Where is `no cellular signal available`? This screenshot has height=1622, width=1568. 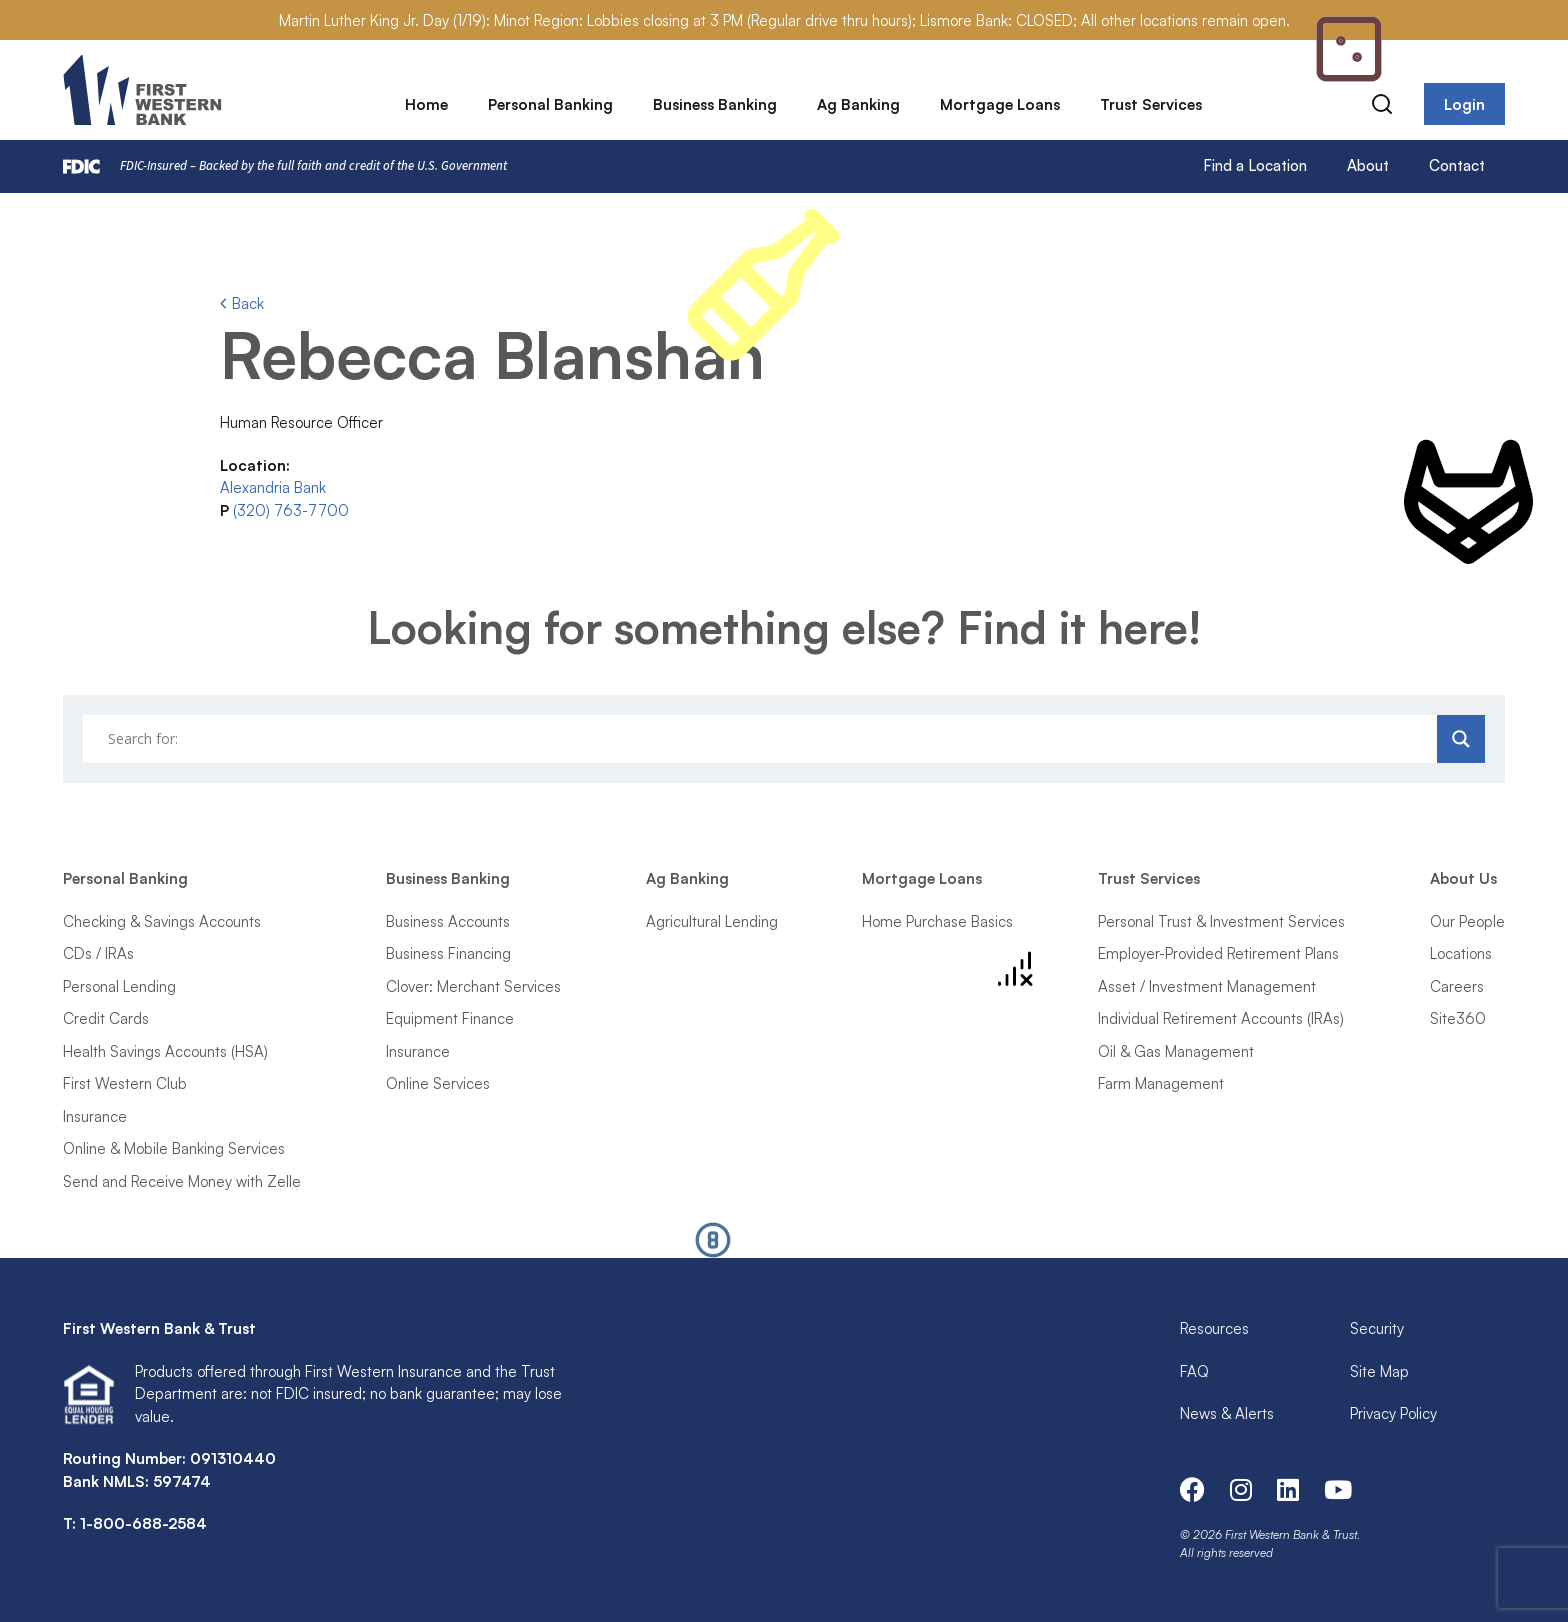
no cellular signal available is located at coordinates (1016, 971).